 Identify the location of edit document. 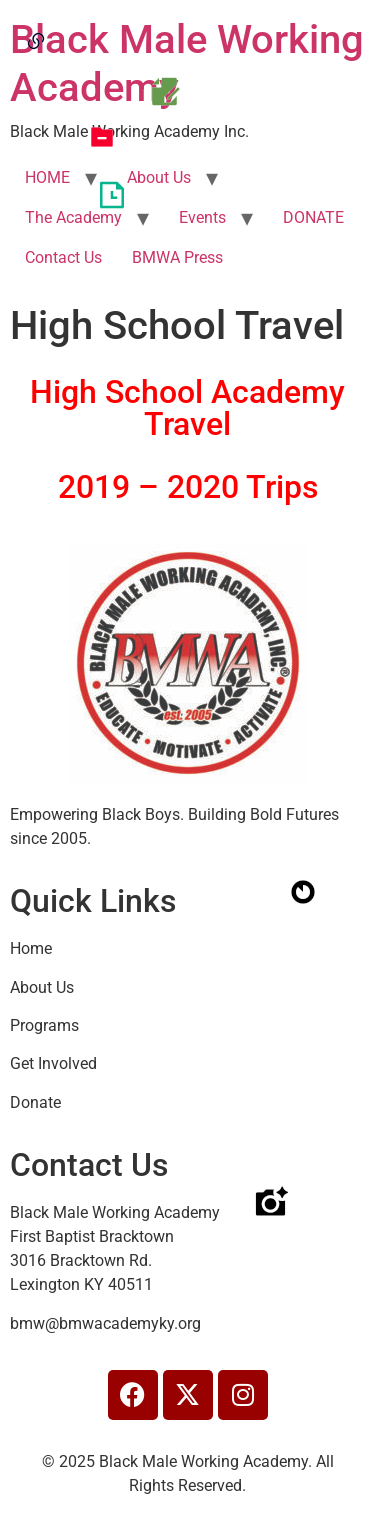
(164, 91).